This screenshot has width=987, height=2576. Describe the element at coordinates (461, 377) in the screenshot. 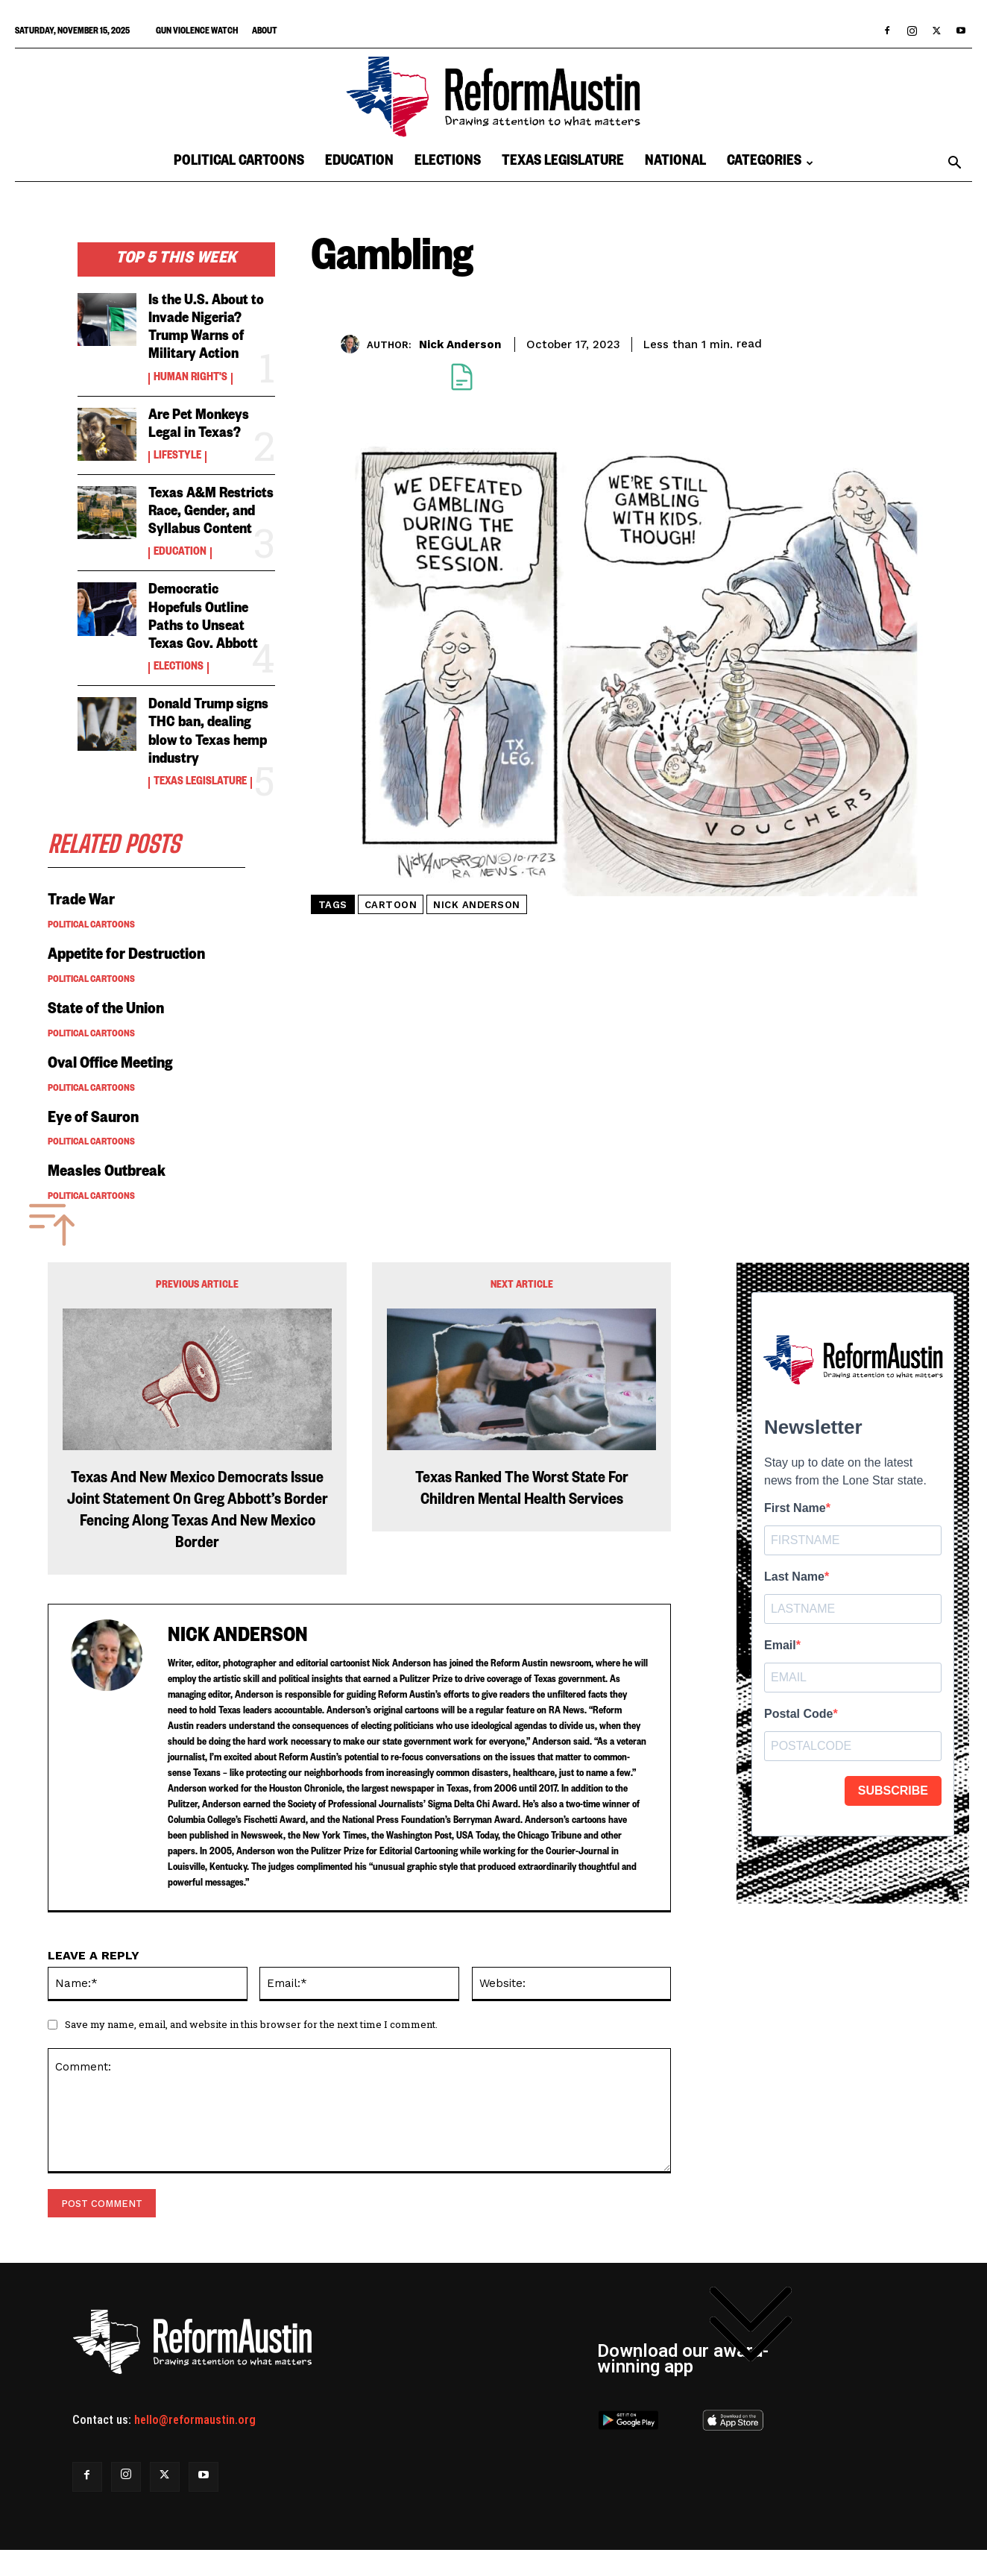

I see `view document details` at that location.